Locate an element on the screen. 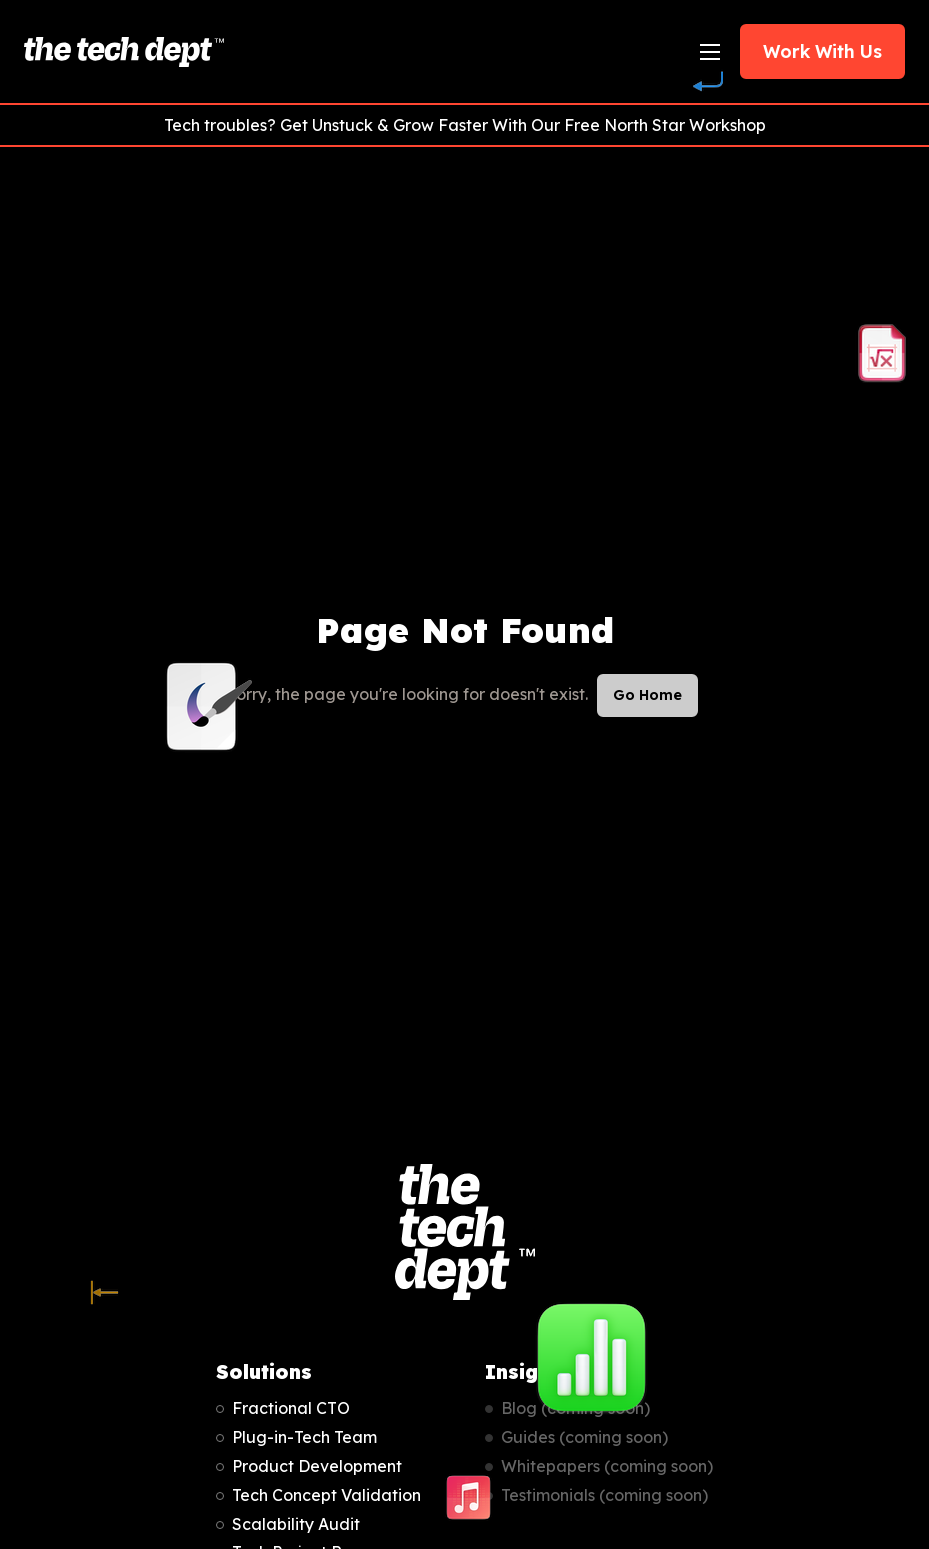 The height and width of the screenshot is (1549, 929). reply to an email message is located at coordinates (707, 79).